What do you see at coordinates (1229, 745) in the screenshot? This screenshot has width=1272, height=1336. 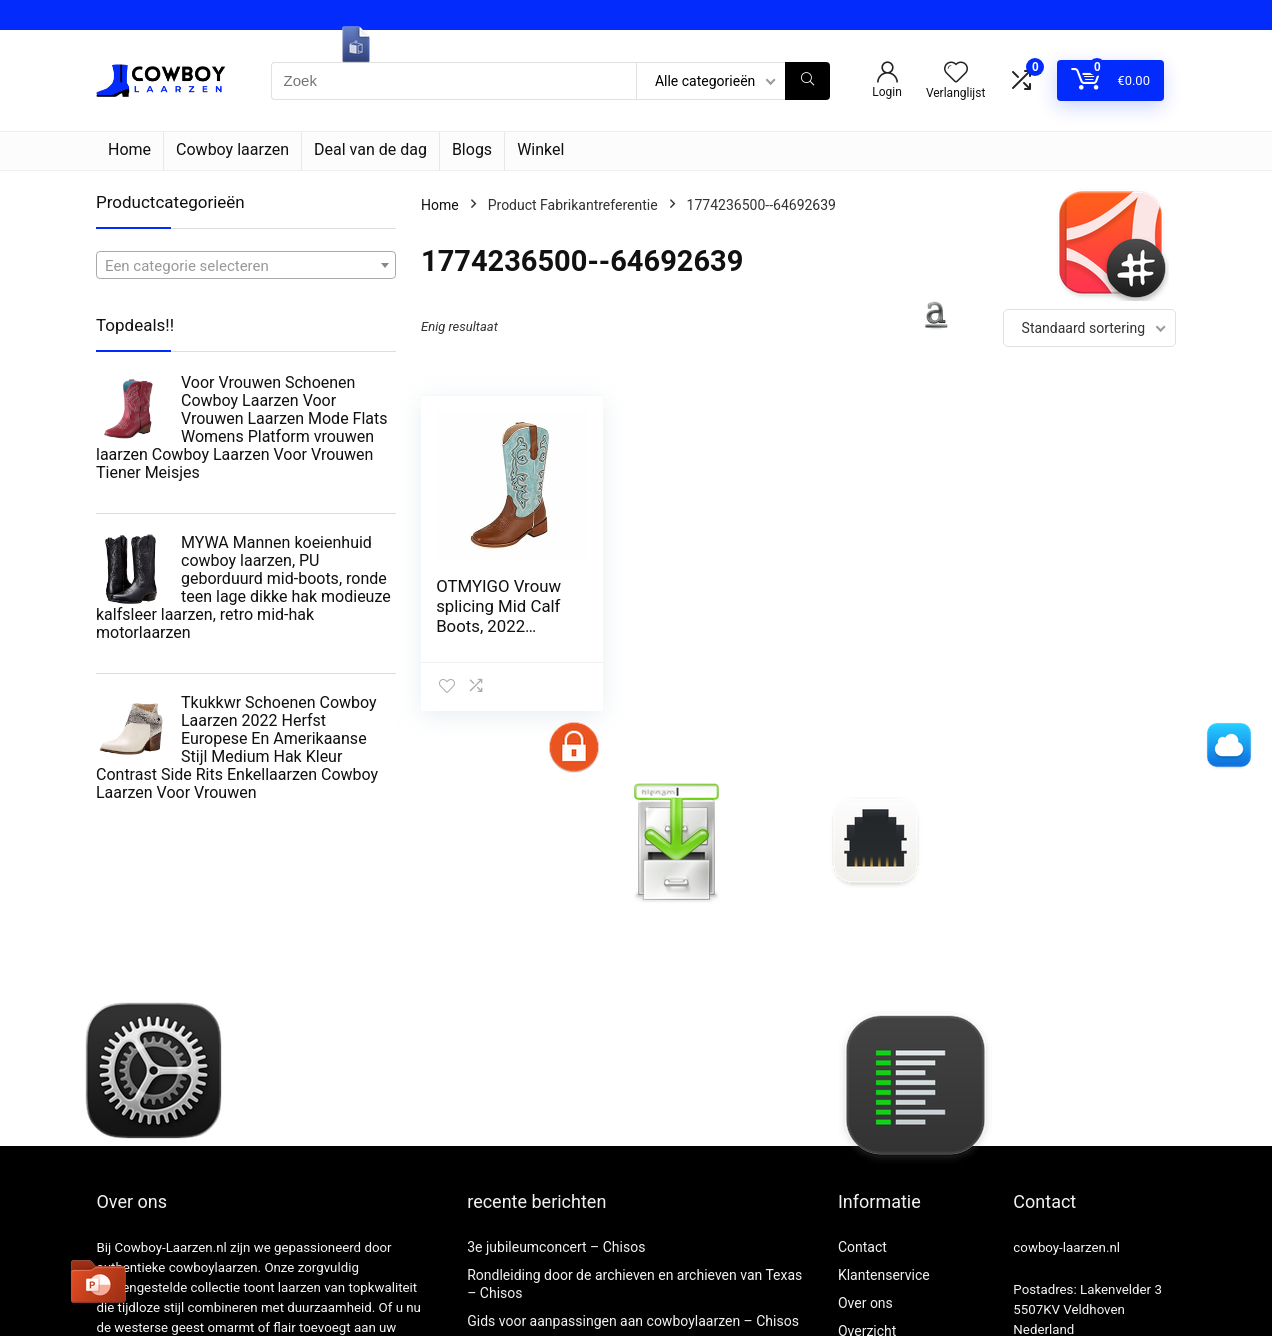 I see `access online account settings` at bounding box center [1229, 745].